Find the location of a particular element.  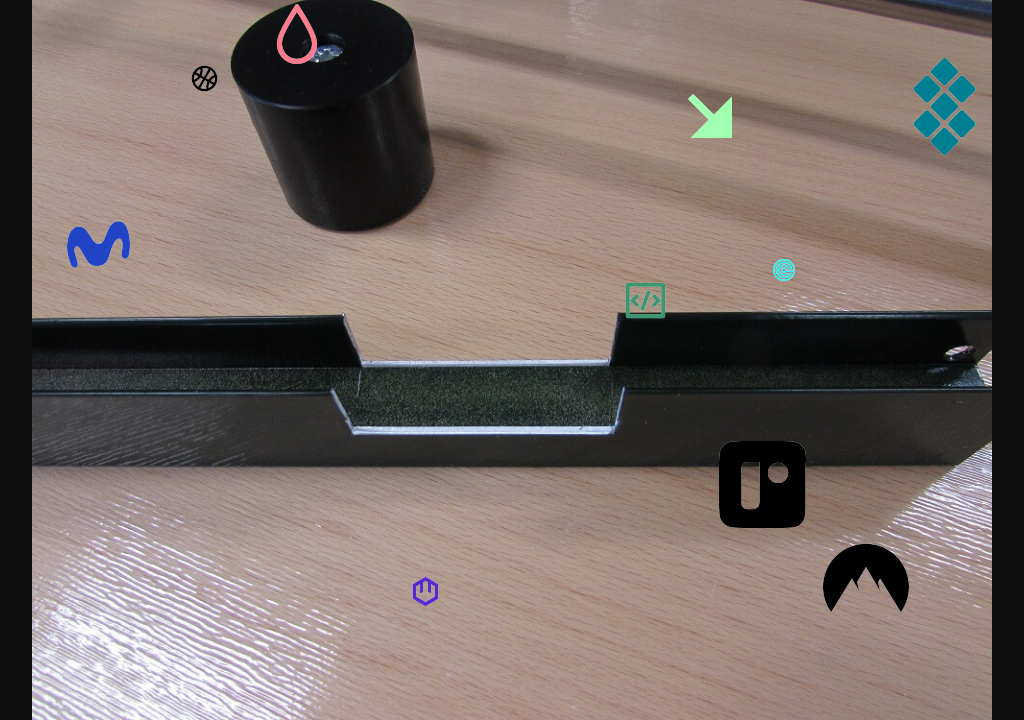

open the NordVPN app is located at coordinates (866, 578).